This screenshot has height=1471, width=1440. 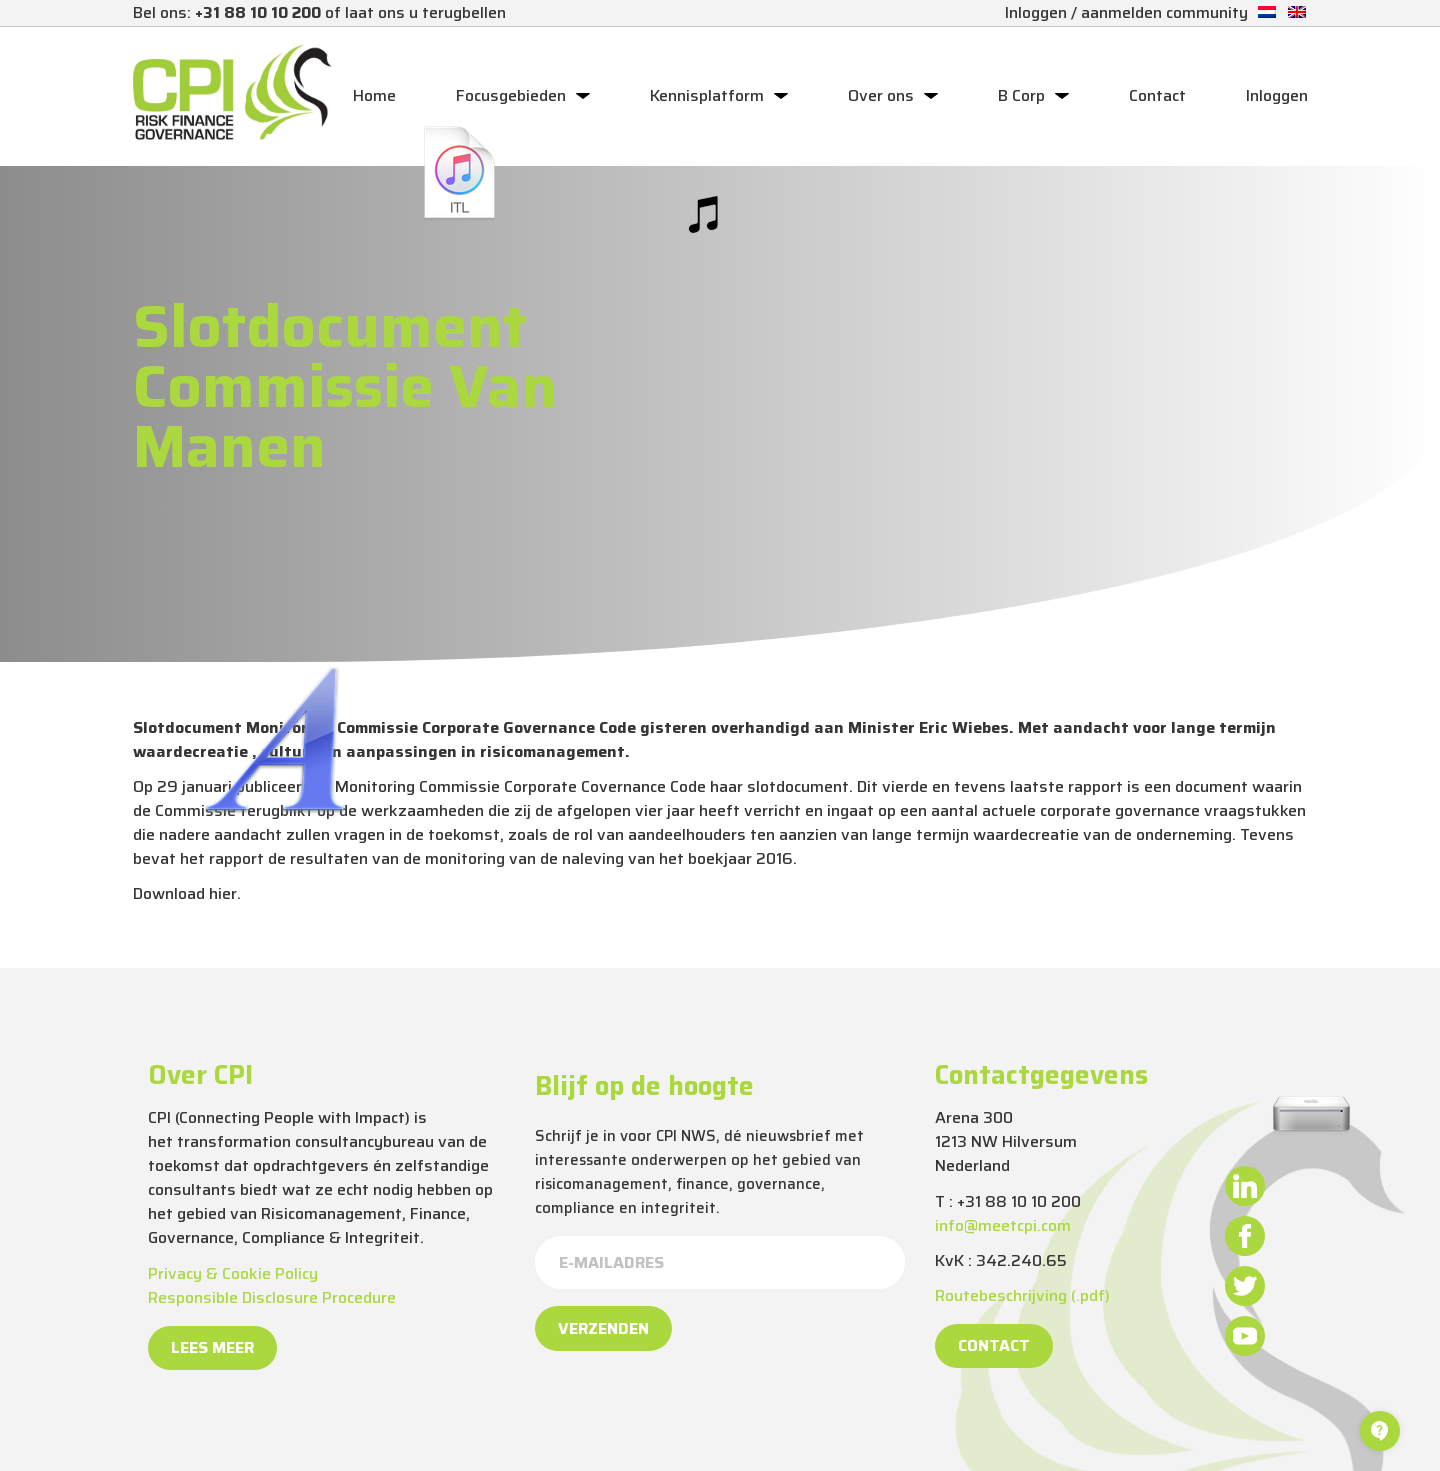 I want to click on represents a mac mini device in system settings, so click(x=1311, y=1107).